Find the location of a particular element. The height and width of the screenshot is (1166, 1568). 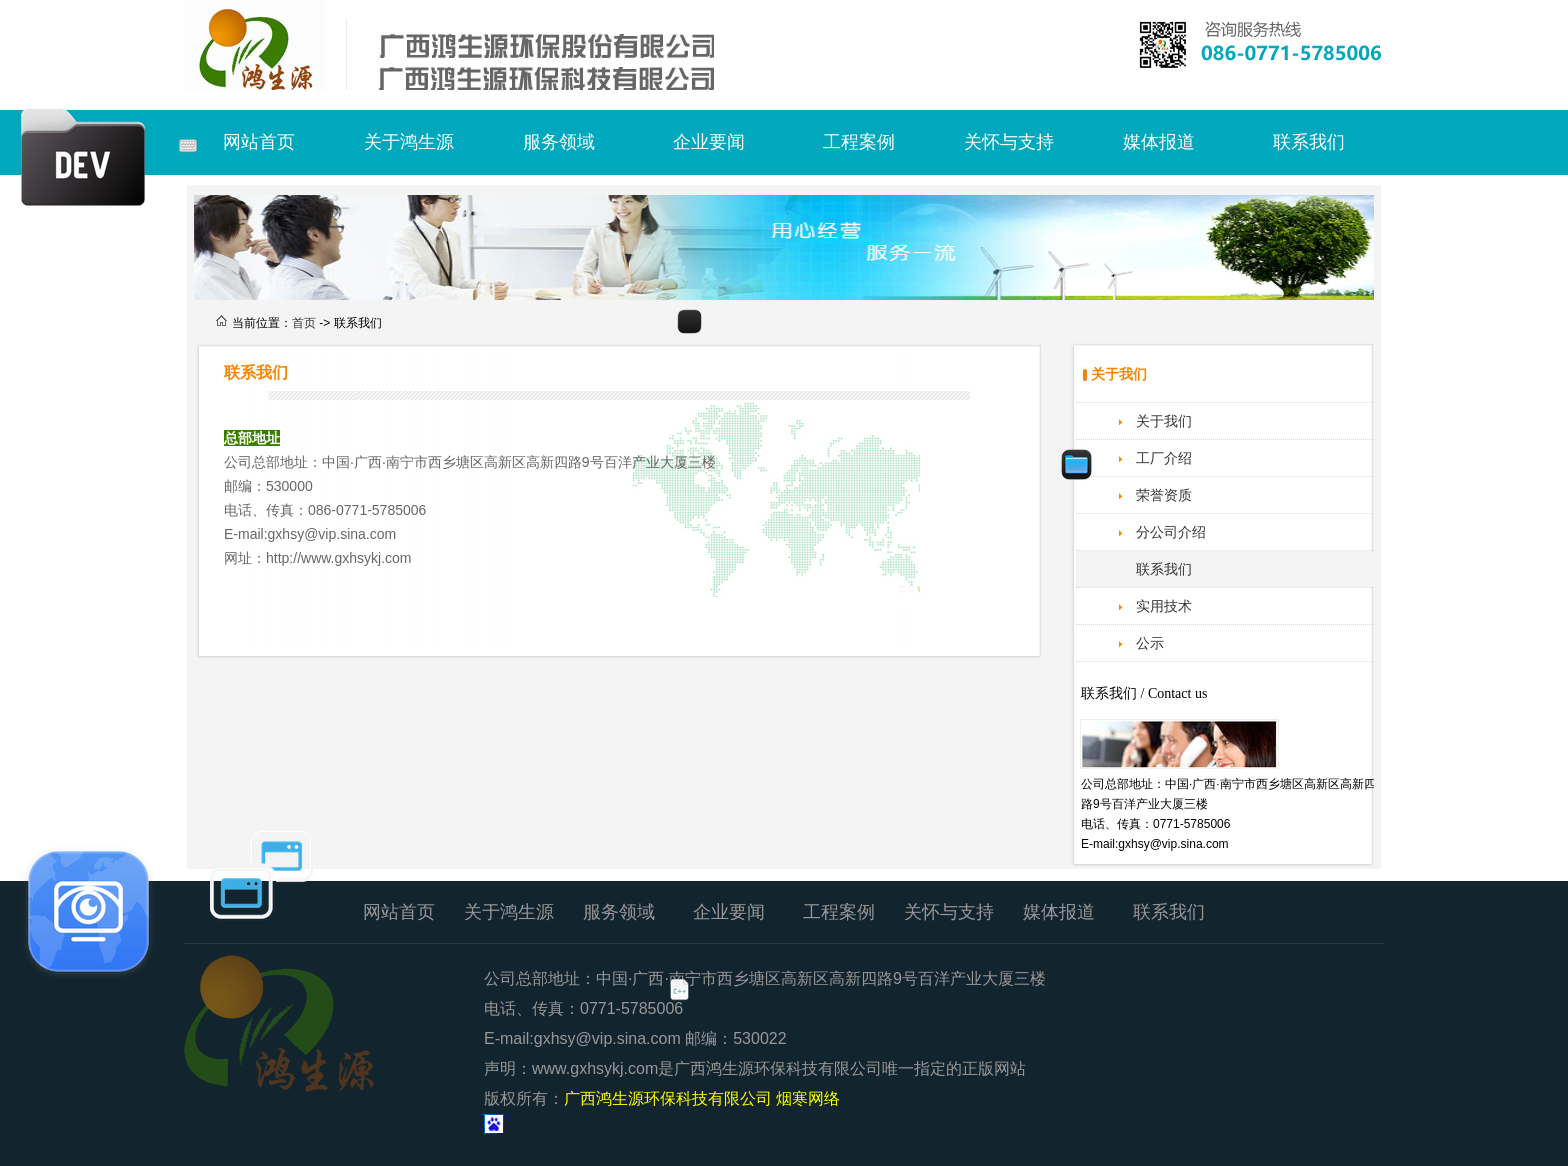

blank app icon template for customization is located at coordinates (689, 321).